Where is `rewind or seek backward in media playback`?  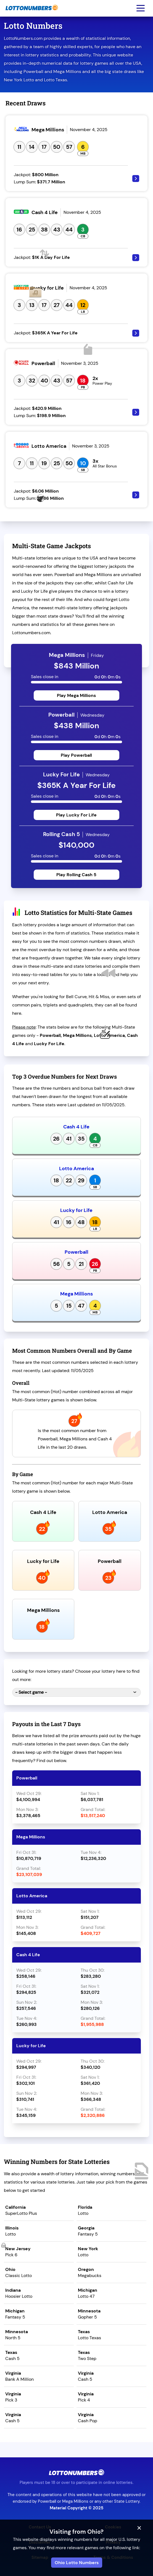 rewind or seek backward in media playback is located at coordinates (108, 973).